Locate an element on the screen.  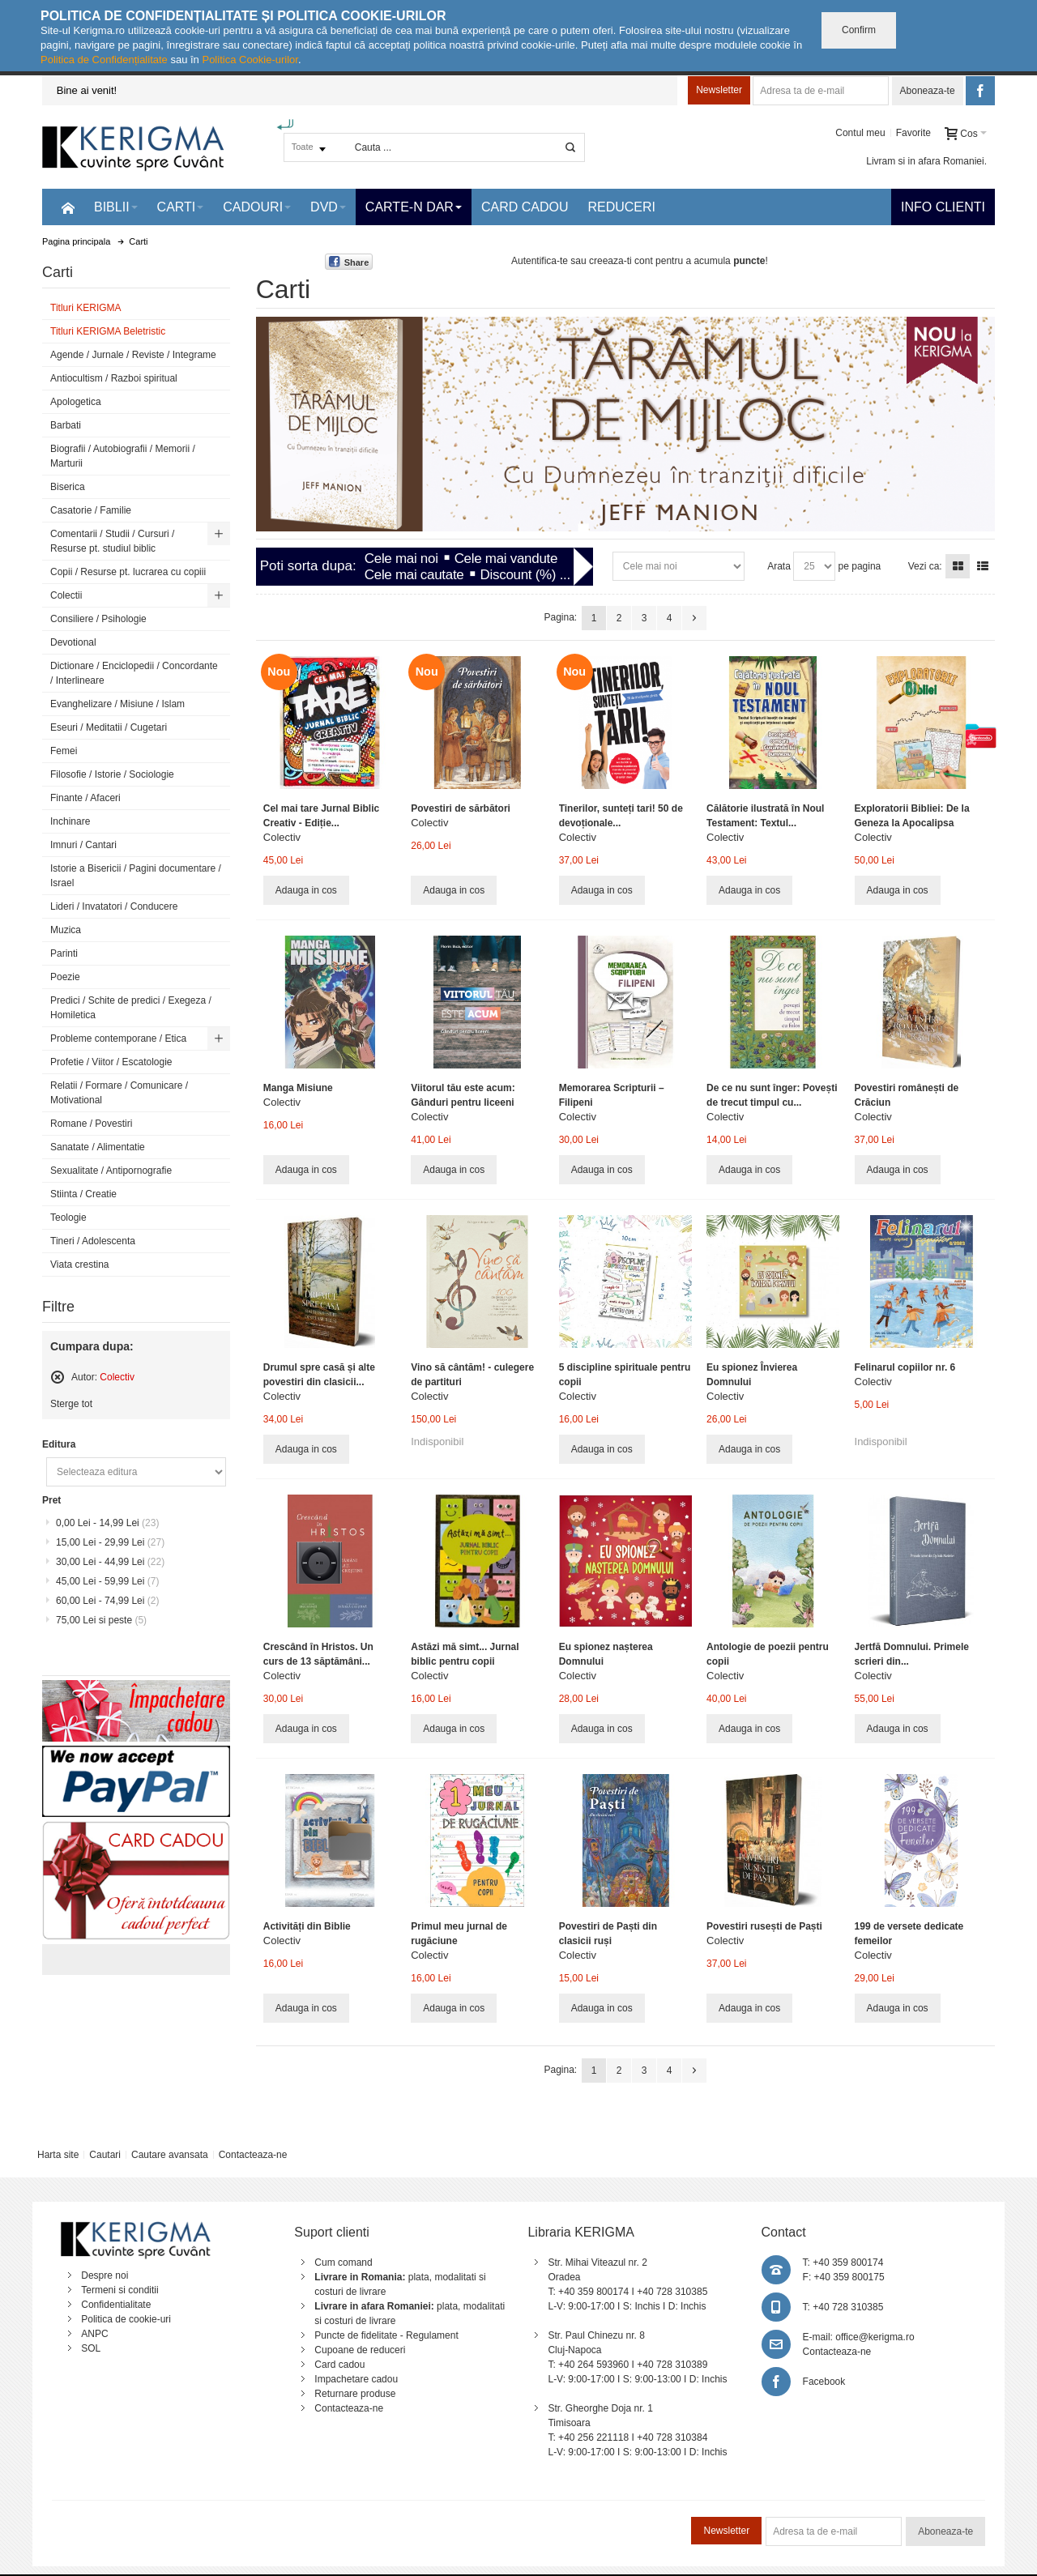
open folder containing Nintendo games or files is located at coordinates (980, 736).